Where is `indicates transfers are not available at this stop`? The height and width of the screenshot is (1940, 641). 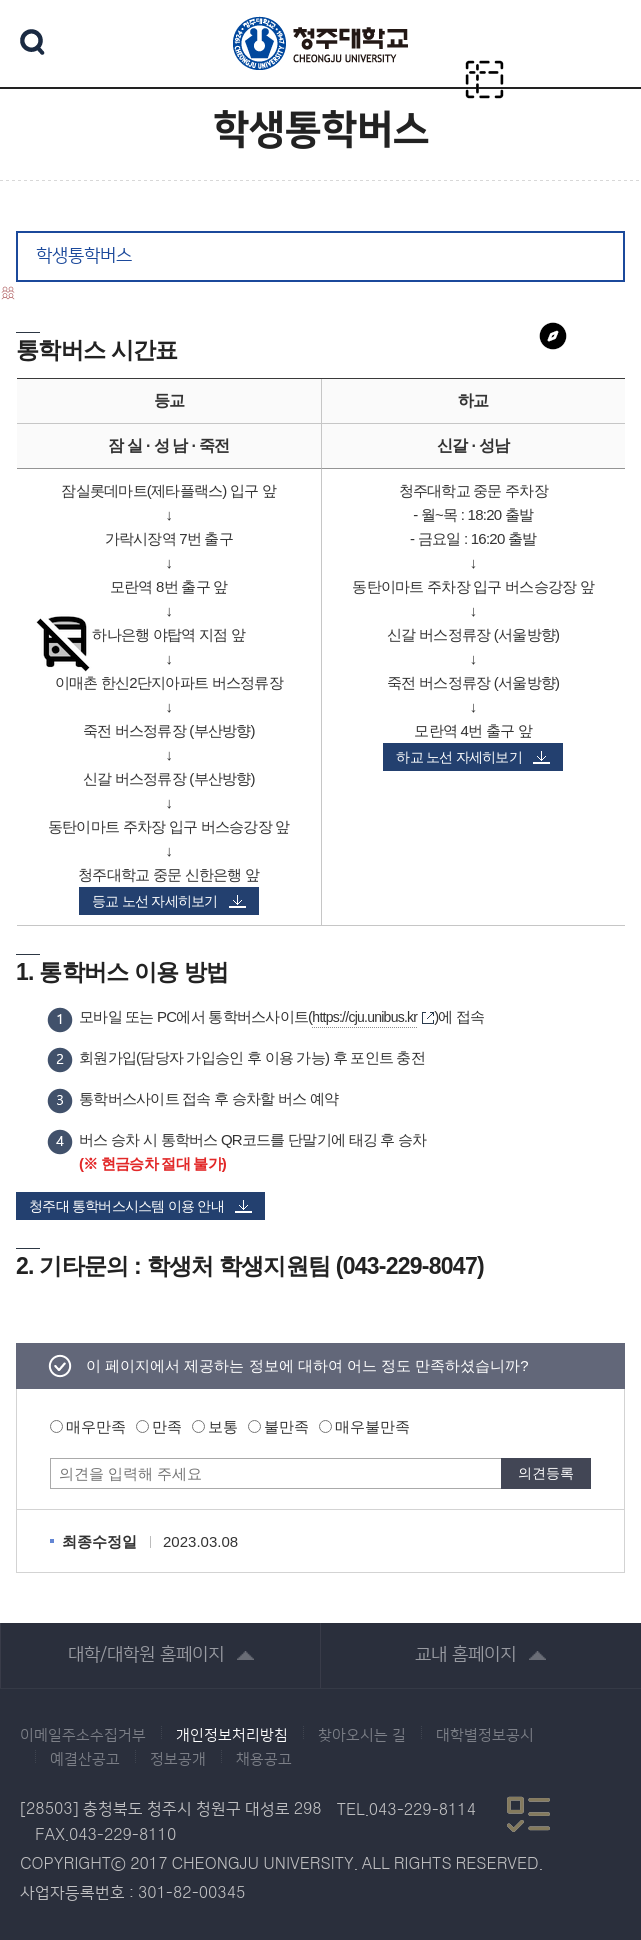 indicates transfers are not available at this stop is located at coordinates (65, 643).